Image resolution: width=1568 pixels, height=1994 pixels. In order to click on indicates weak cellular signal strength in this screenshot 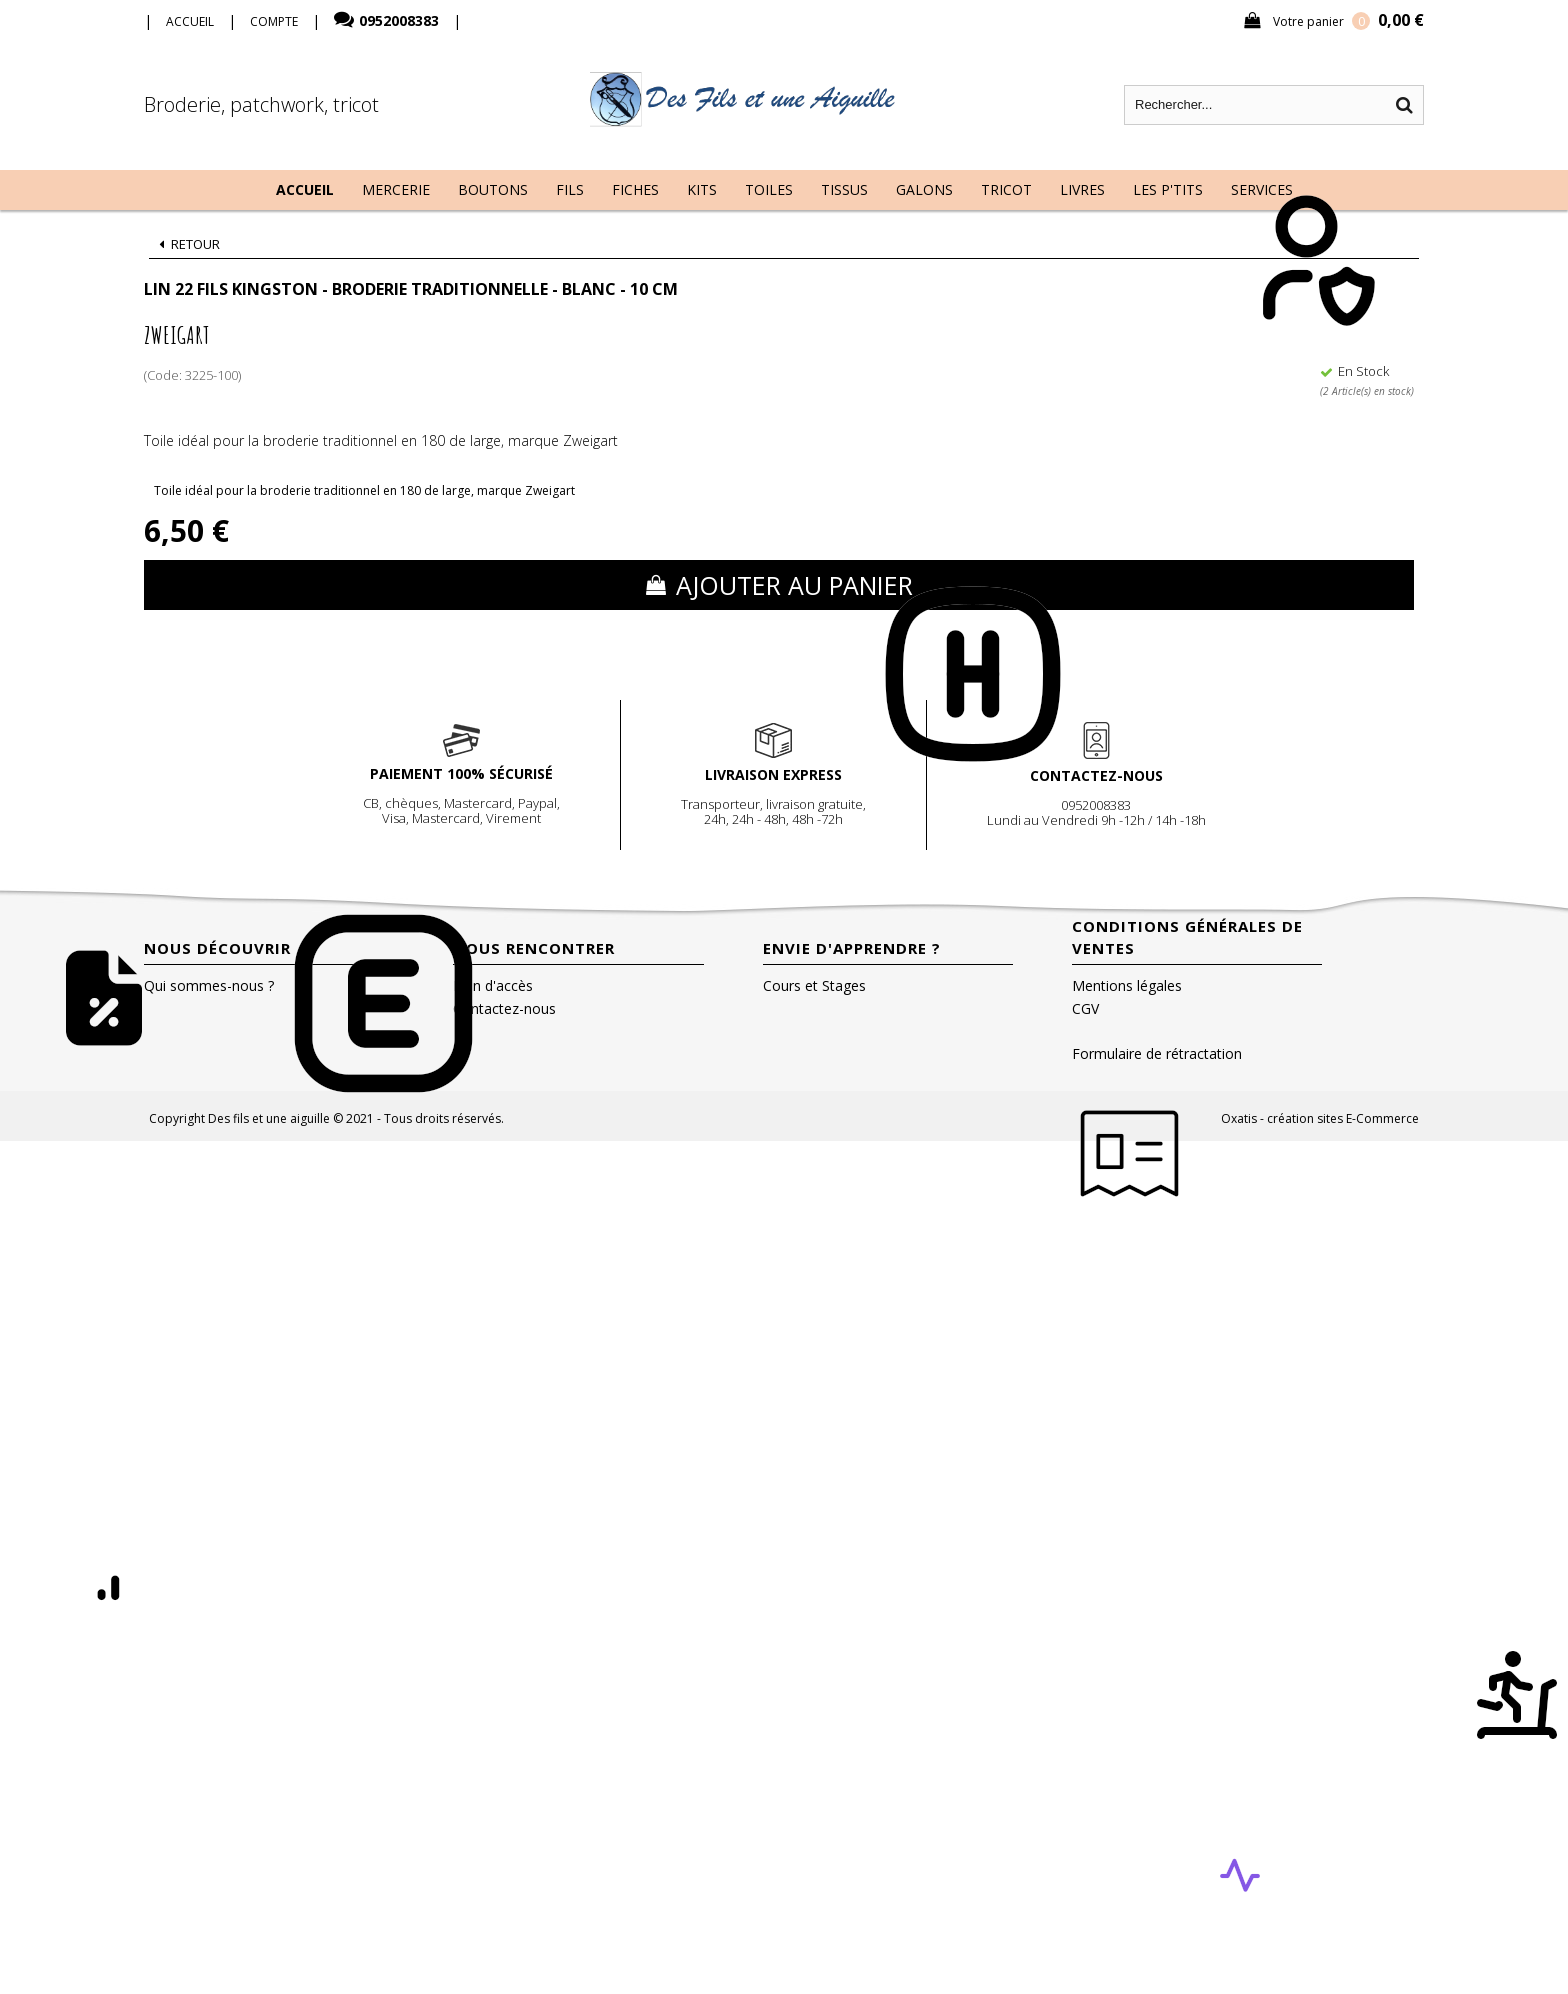, I will do `click(131, 1571)`.